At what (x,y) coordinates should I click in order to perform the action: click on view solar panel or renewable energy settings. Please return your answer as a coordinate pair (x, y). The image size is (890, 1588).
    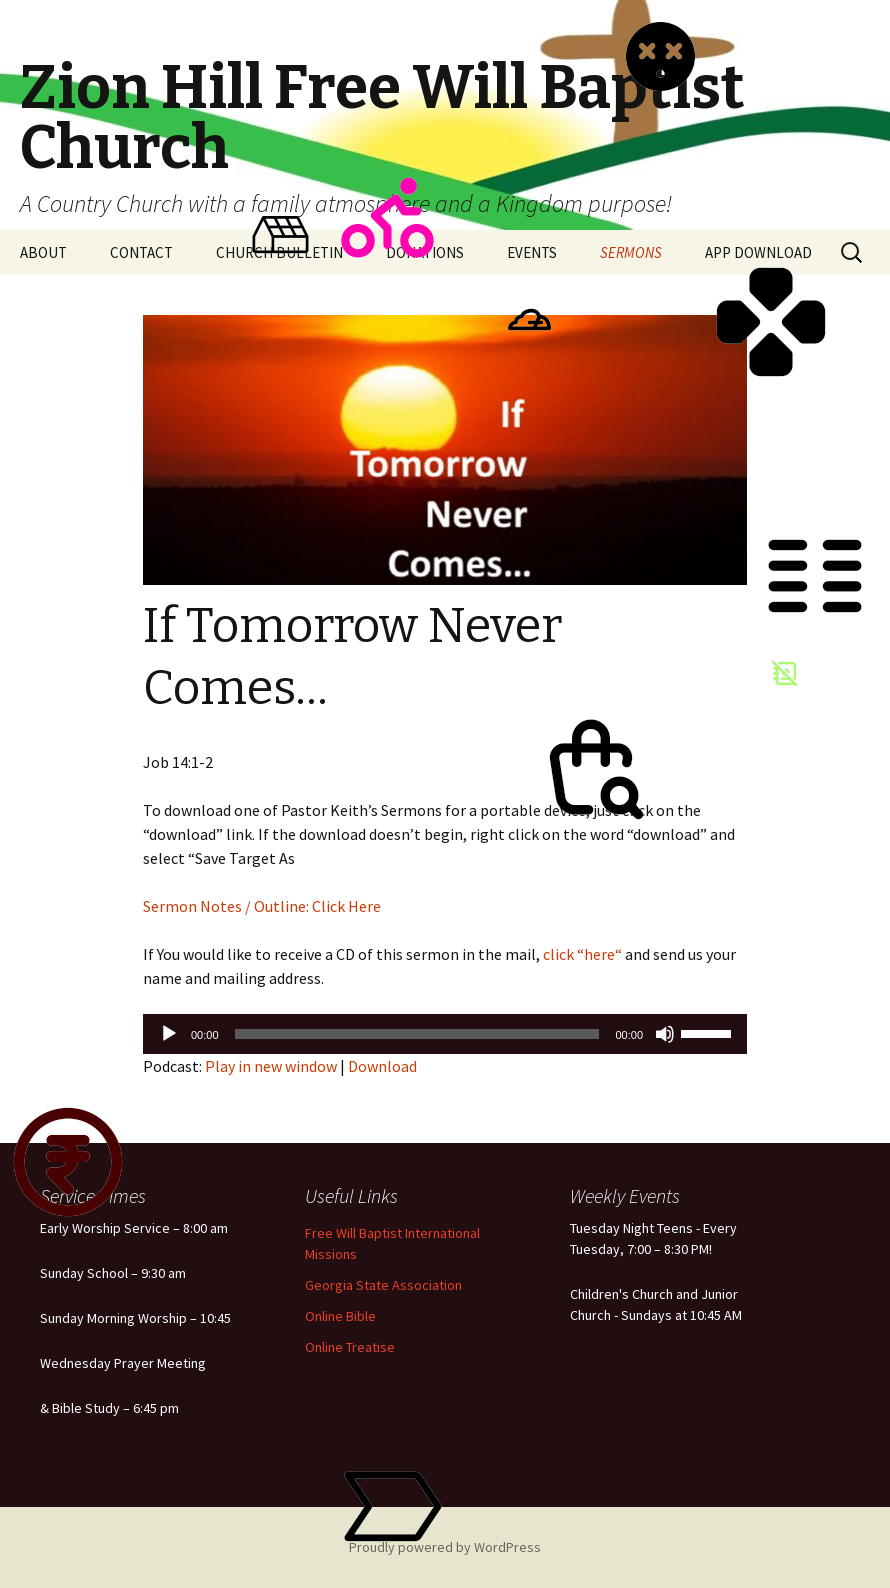
    Looking at the image, I should click on (280, 236).